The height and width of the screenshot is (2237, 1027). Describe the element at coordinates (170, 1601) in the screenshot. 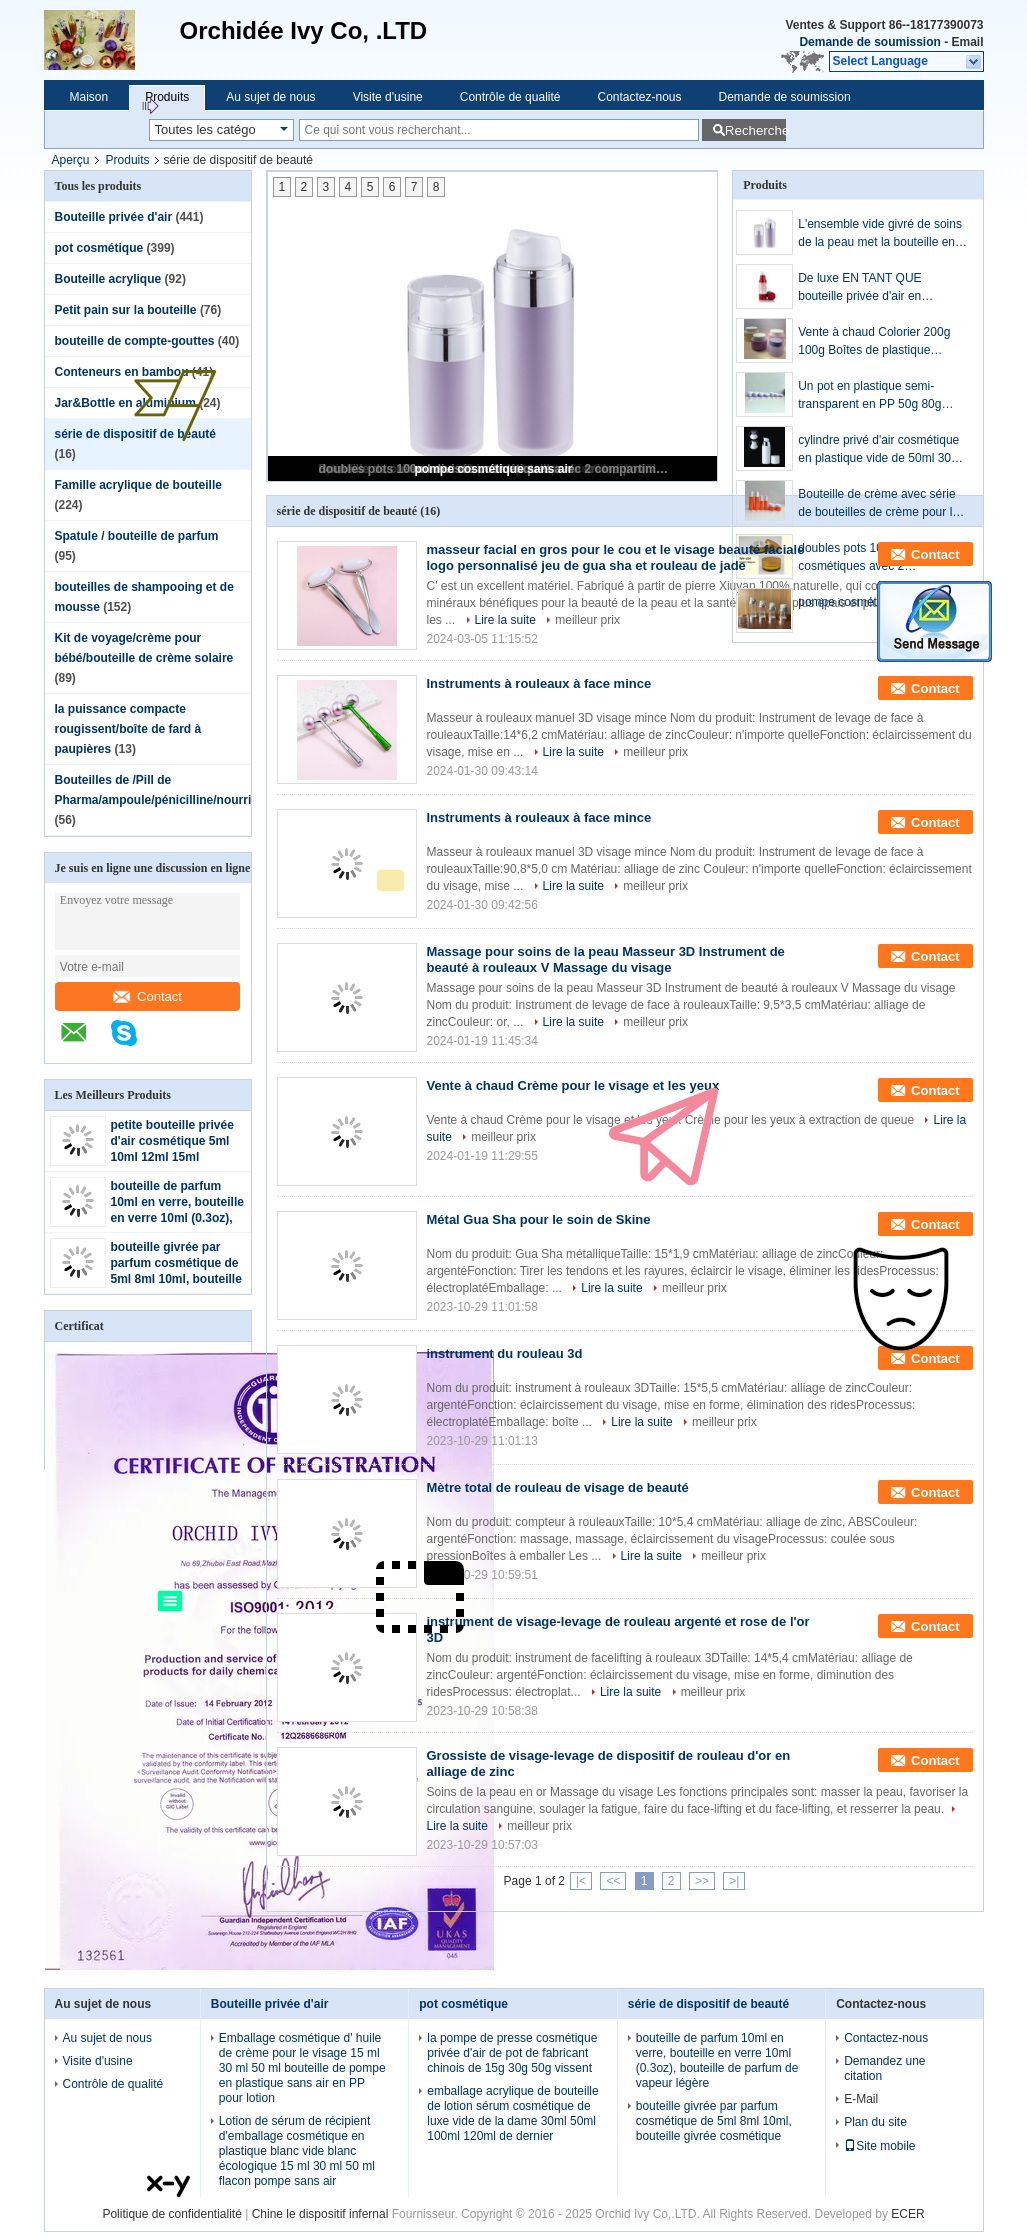

I see `view article or document content` at that location.